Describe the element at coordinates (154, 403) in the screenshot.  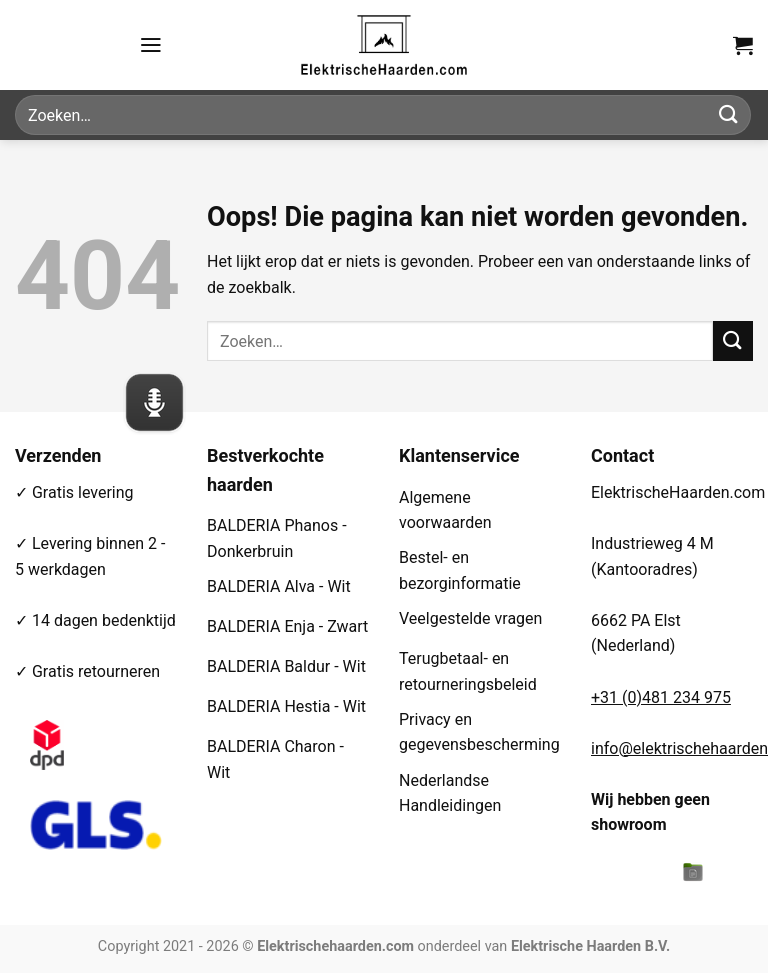
I see `open podcast or audio recording app` at that location.